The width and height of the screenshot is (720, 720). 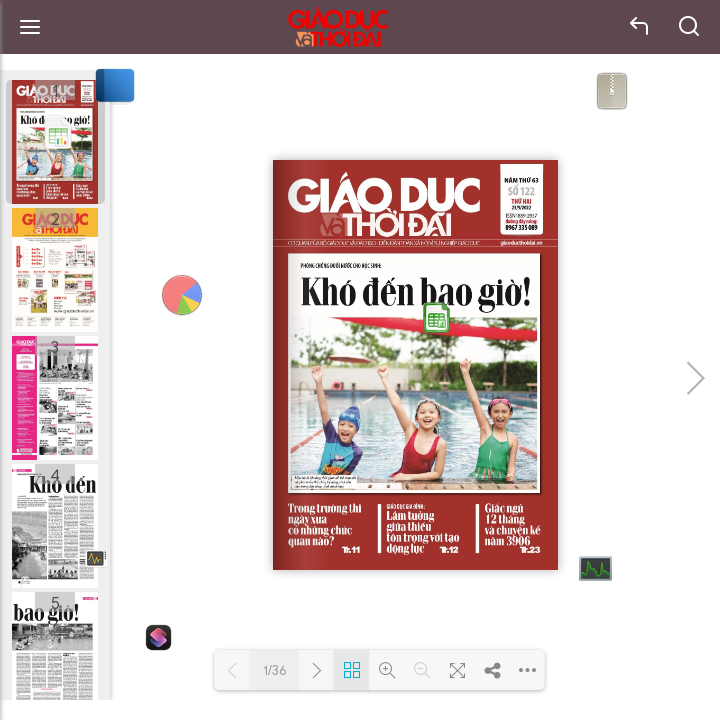 What do you see at coordinates (436, 317) in the screenshot?
I see `libreoffice calc spreadsheet template file` at bounding box center [436, 317].